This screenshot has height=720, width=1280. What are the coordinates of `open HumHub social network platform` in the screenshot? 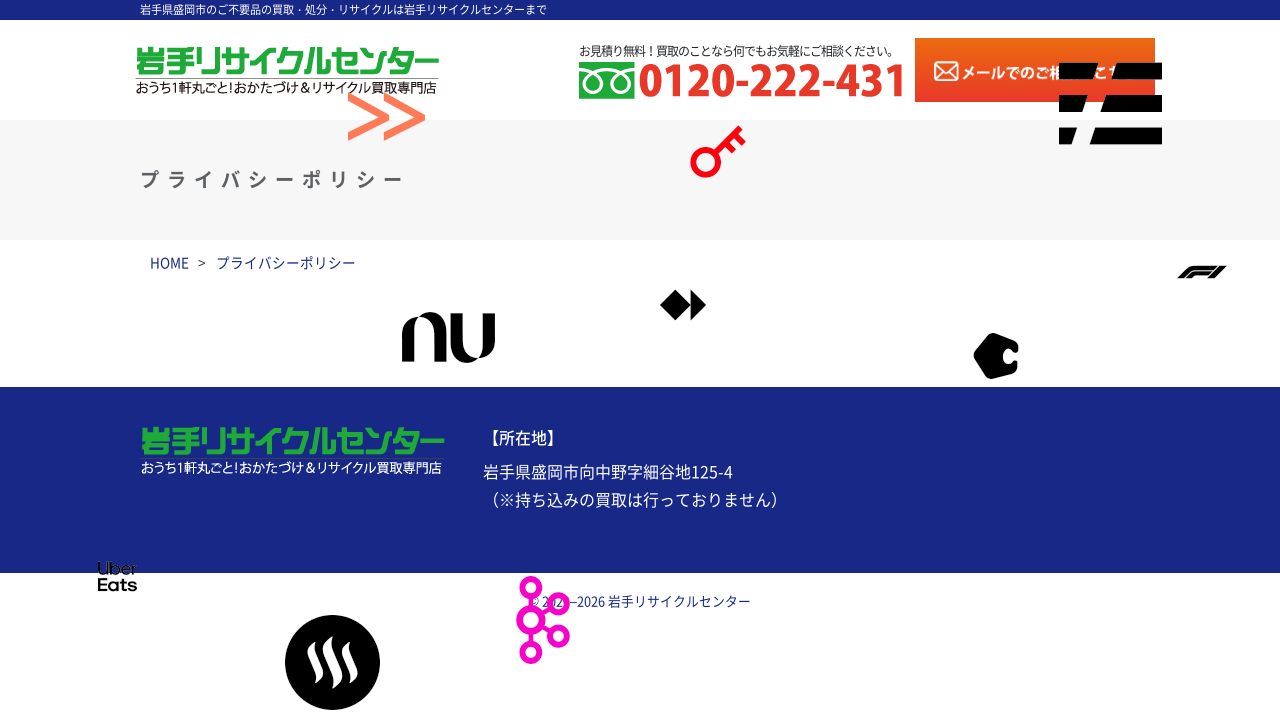 It's located at (996, 356).